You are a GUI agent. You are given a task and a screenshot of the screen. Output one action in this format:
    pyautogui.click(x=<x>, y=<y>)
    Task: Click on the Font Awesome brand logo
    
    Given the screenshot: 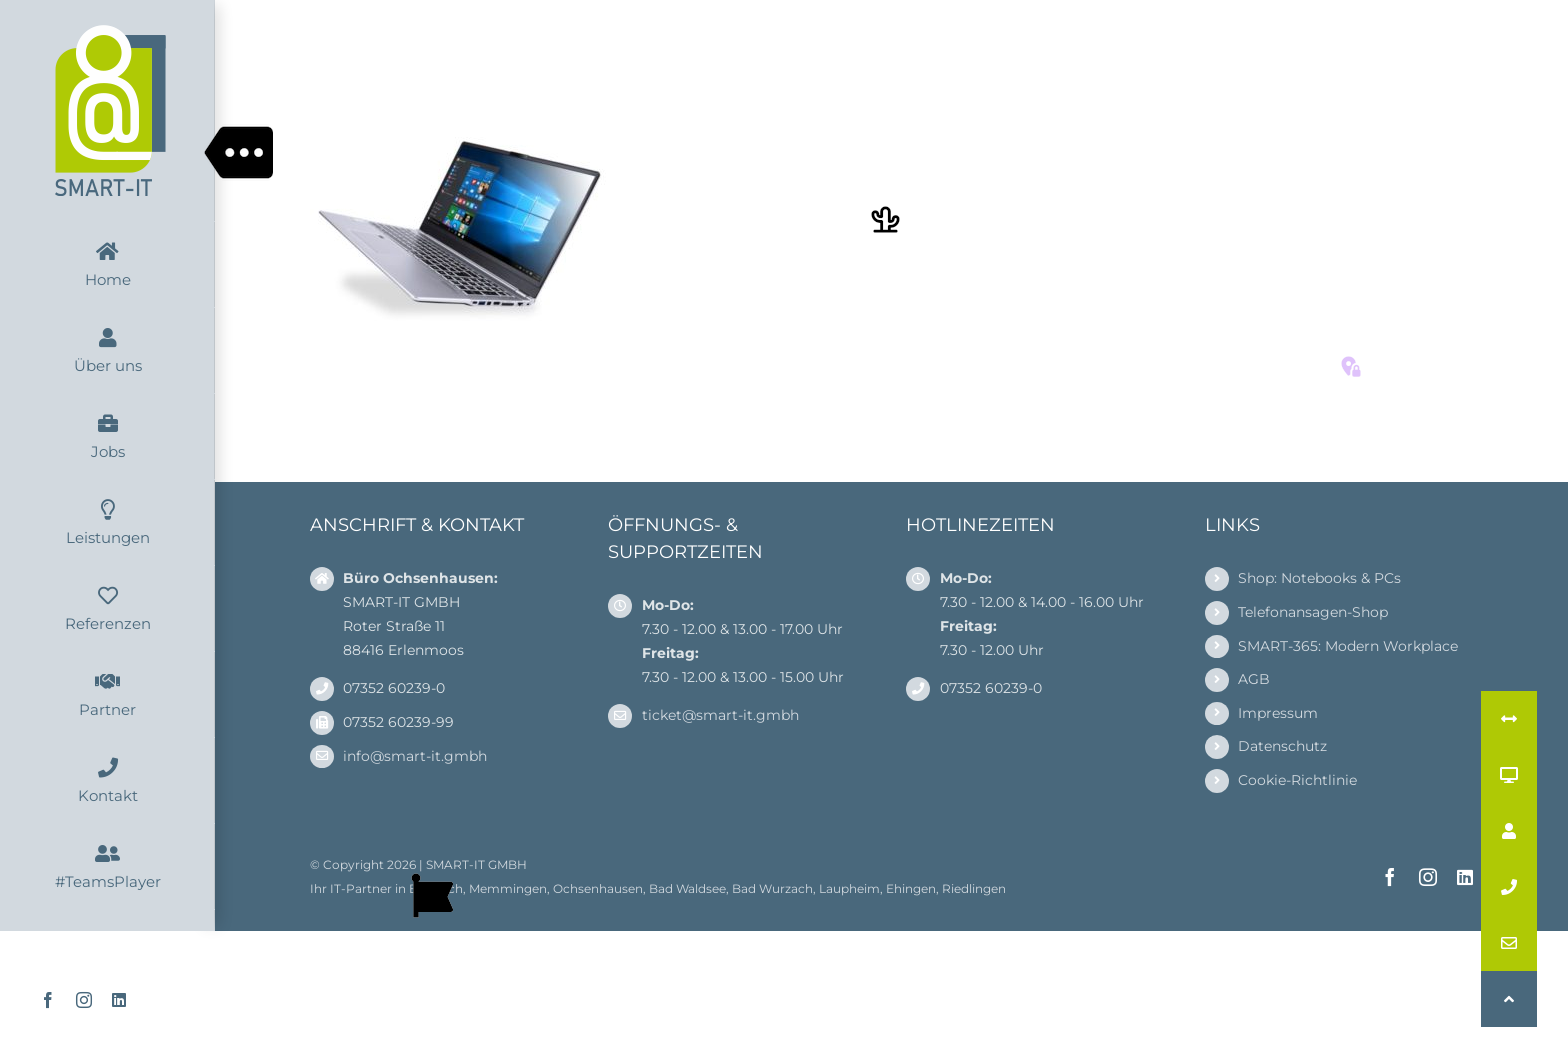 What is the action you would take?
    pyautogui.click(x=432, y=895)
    